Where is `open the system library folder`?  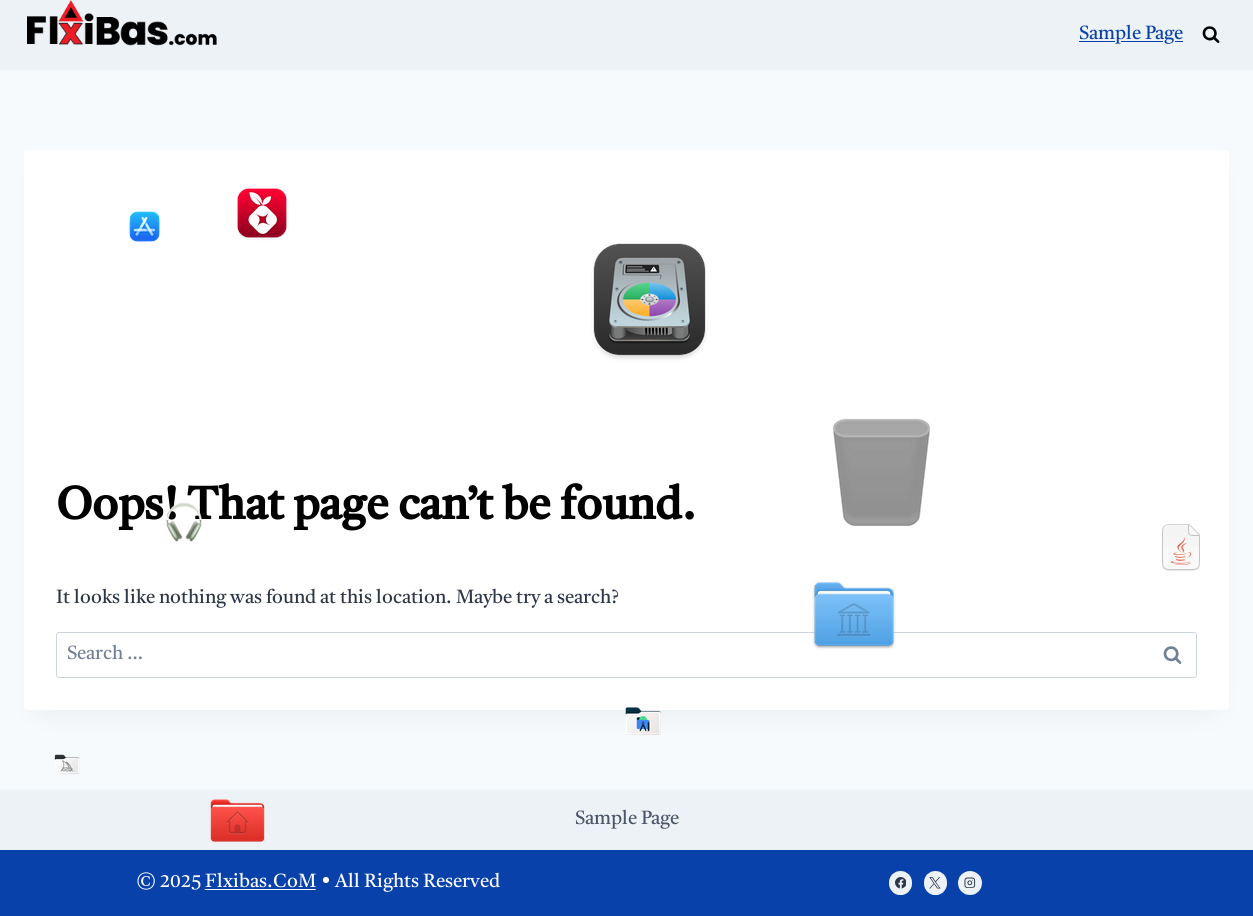
open the system library folder is located at coordinates (854, 614).